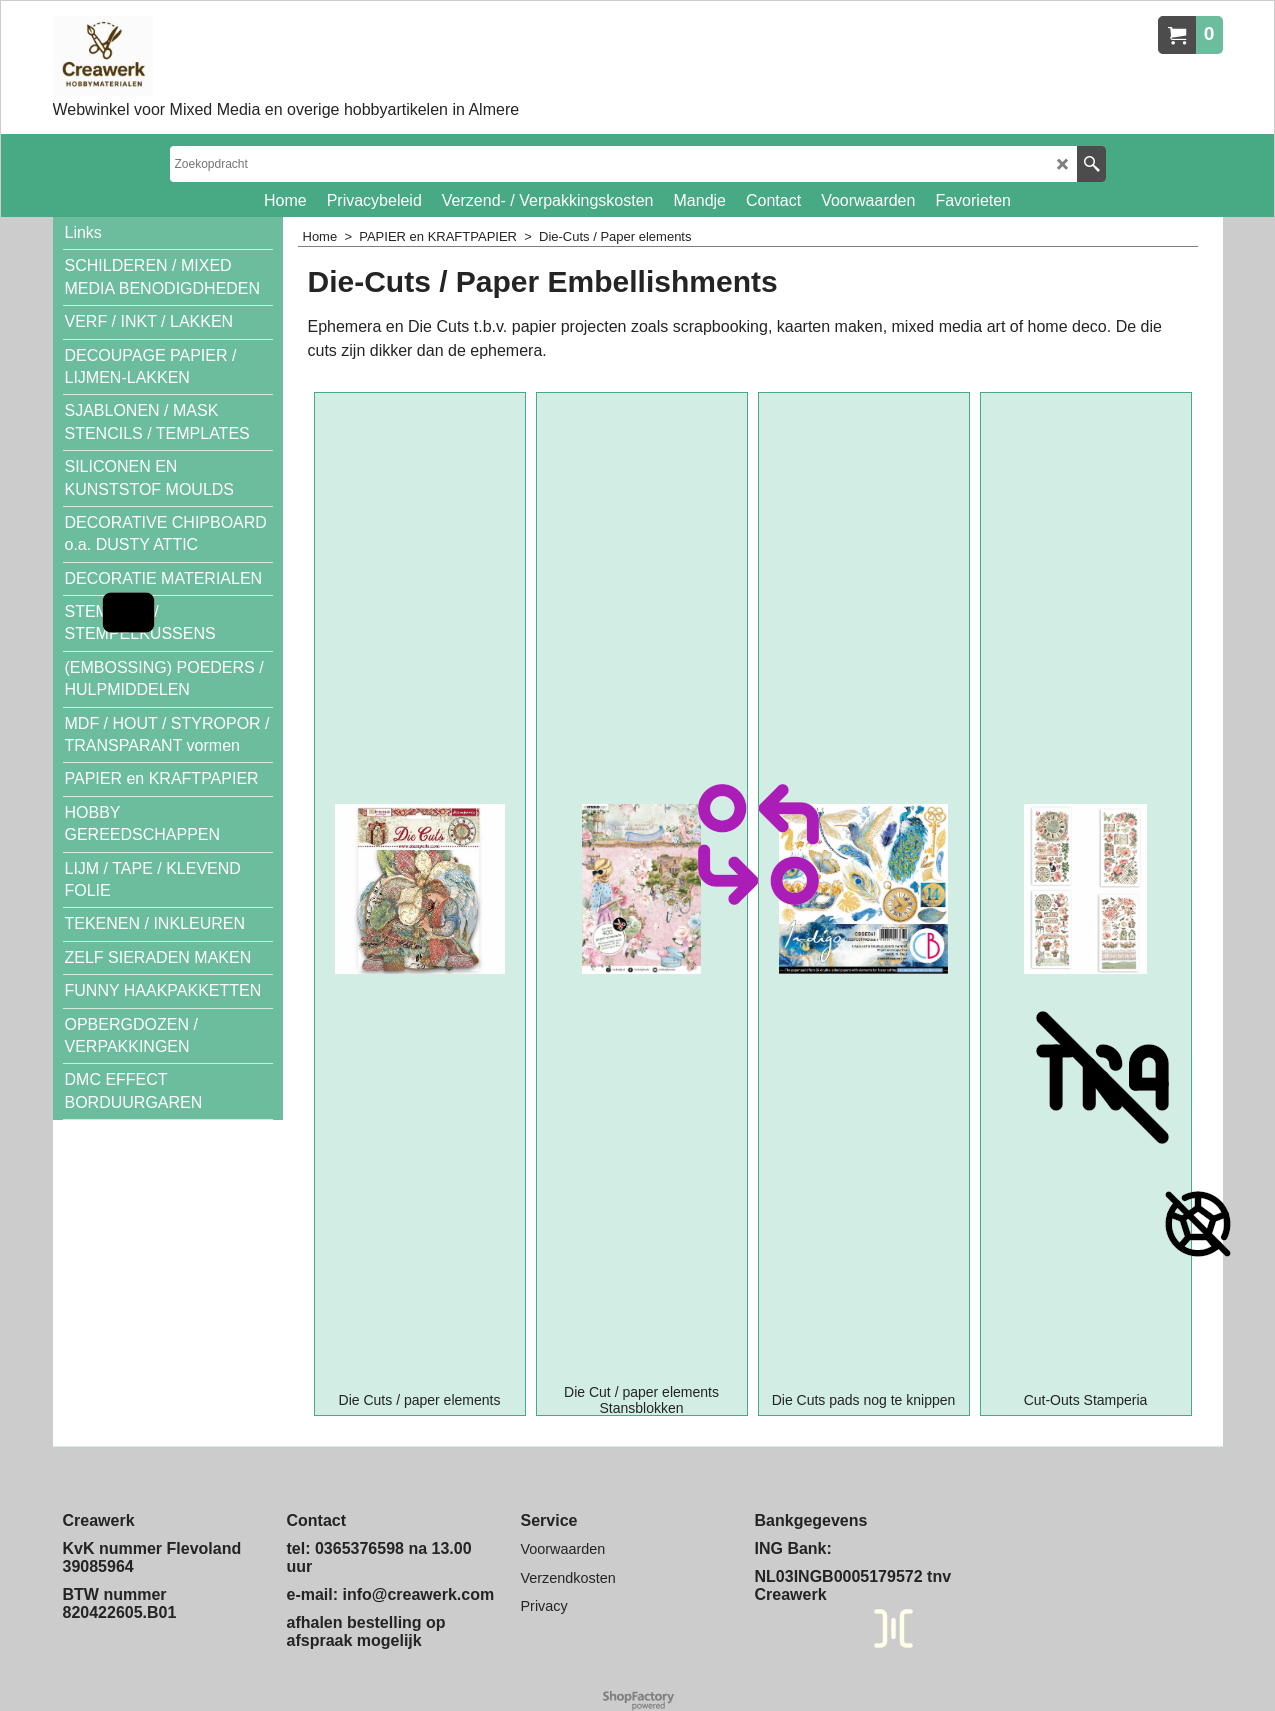  I want to click on transform or convert selected object, so click(758, 844).